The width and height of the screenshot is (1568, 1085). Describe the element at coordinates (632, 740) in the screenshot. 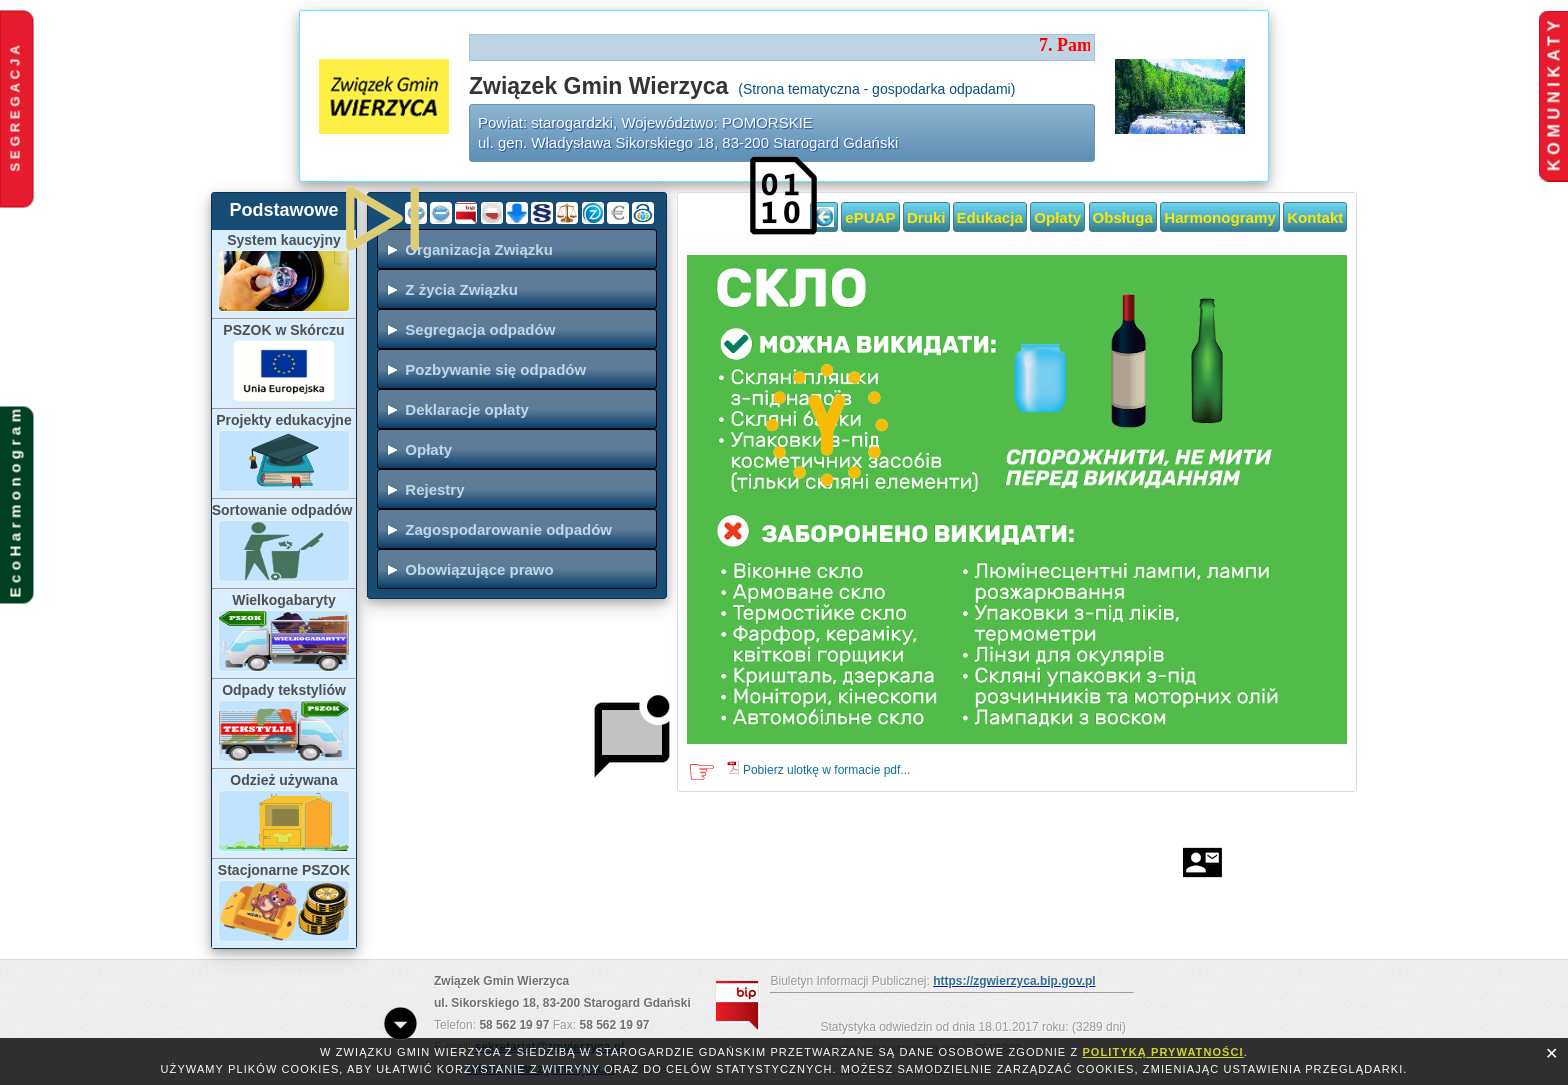

I see `indicates unread messages in chat` at that location.